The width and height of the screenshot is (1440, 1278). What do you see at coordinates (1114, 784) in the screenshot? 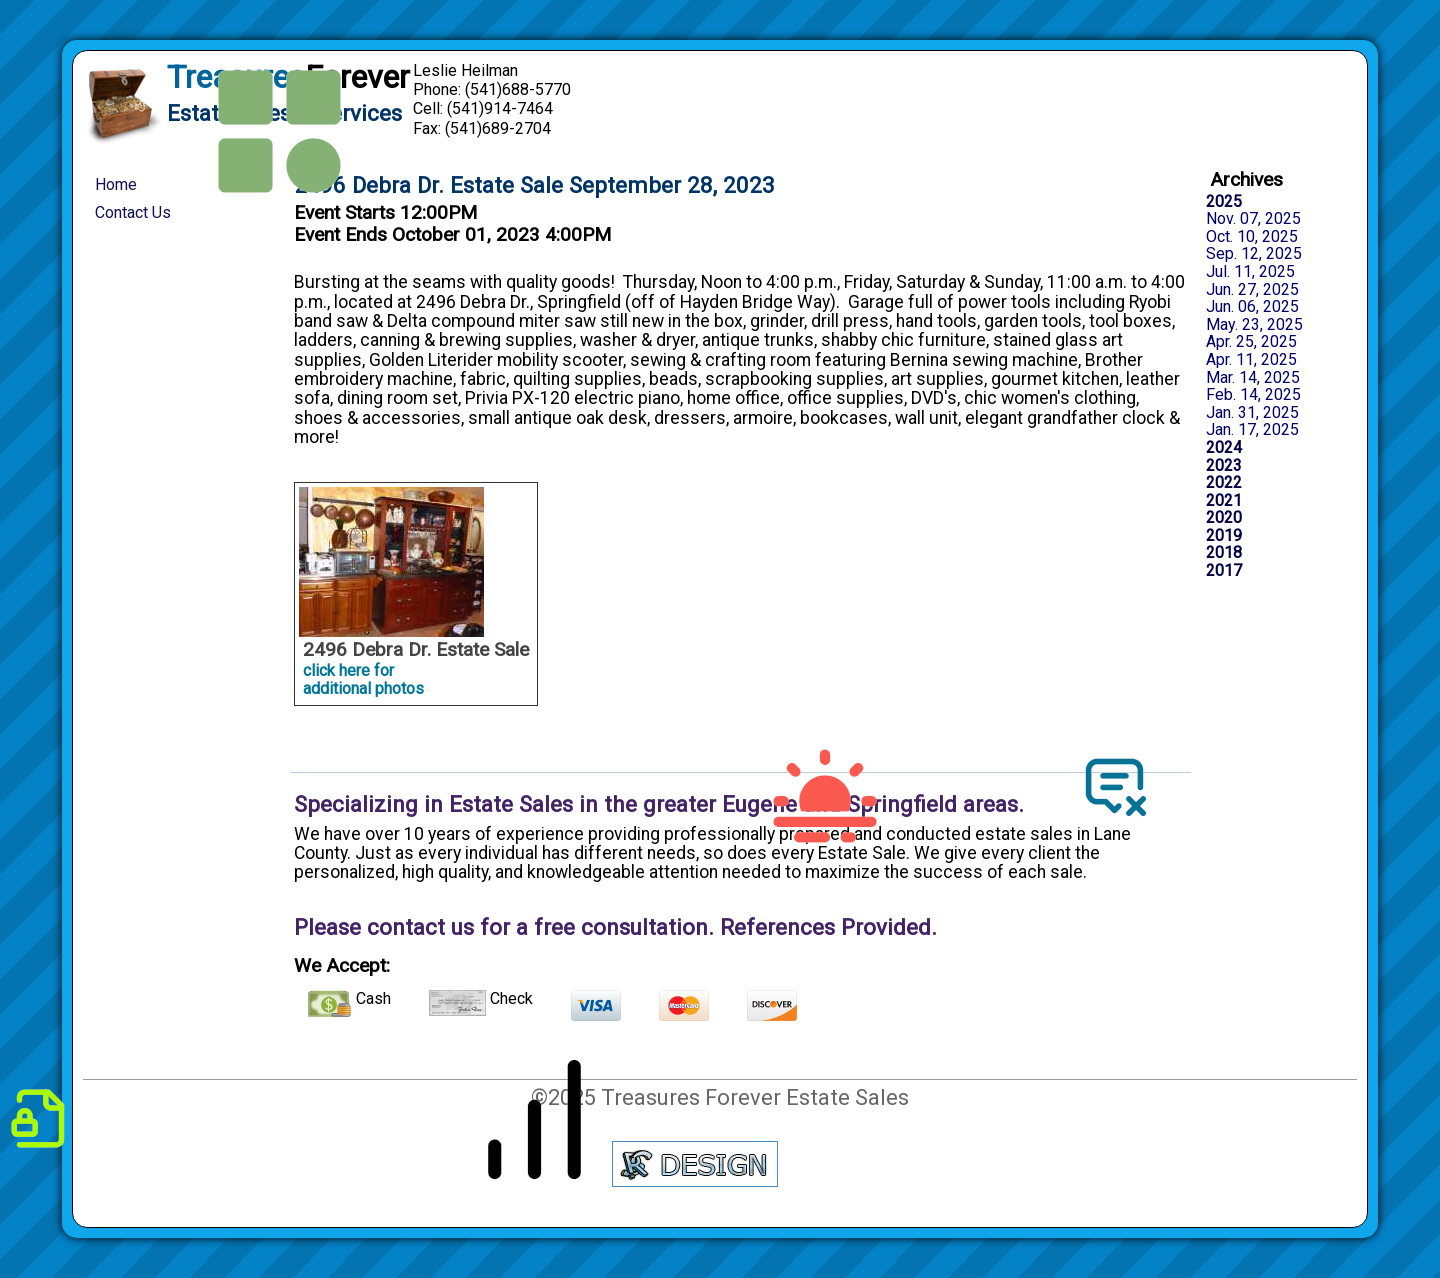
I see `delete a message or conversation` at bounding box center [1114, 784].